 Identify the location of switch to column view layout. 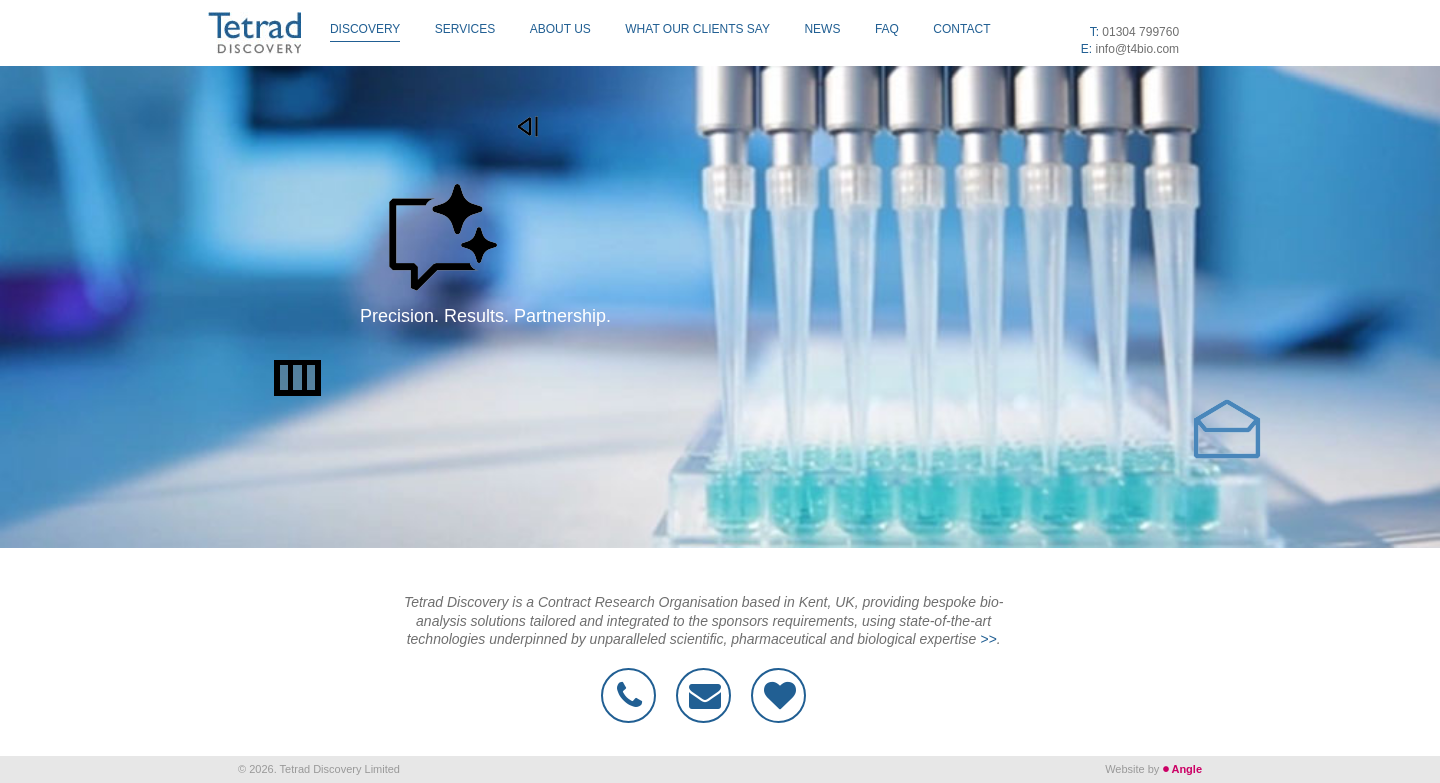
(296, 379).